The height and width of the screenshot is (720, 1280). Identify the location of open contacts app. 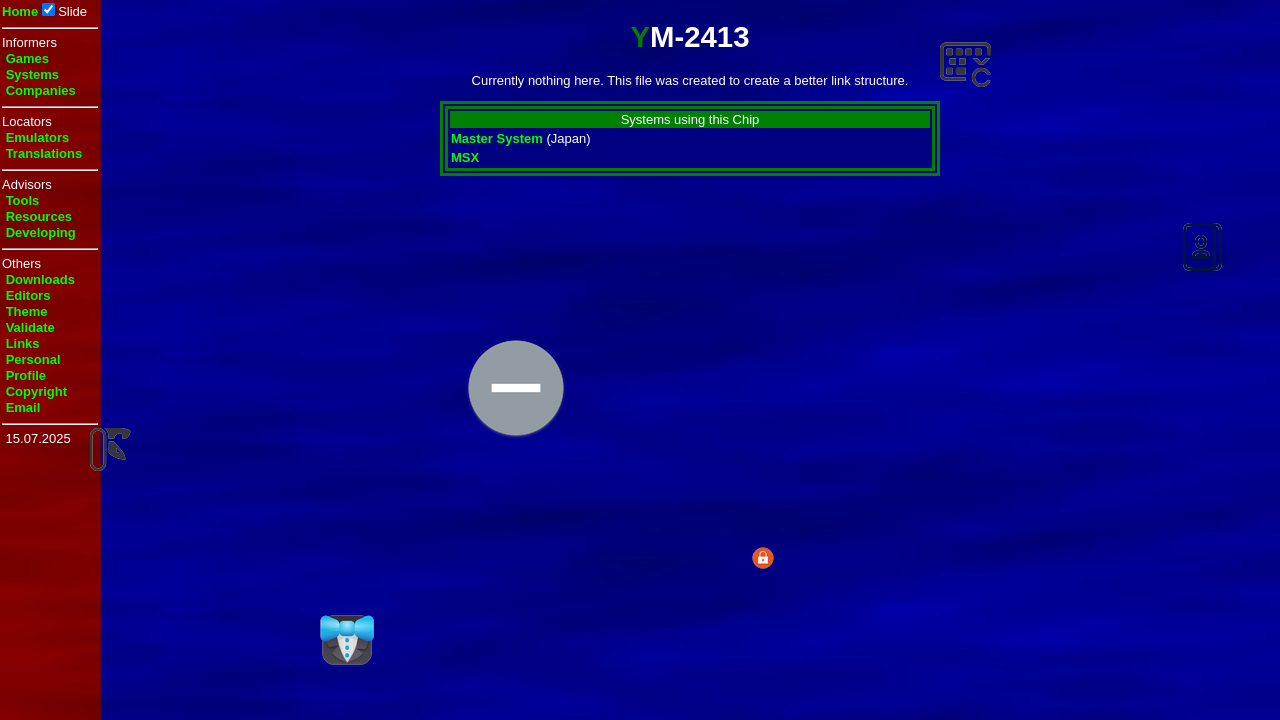
(1201, 247).